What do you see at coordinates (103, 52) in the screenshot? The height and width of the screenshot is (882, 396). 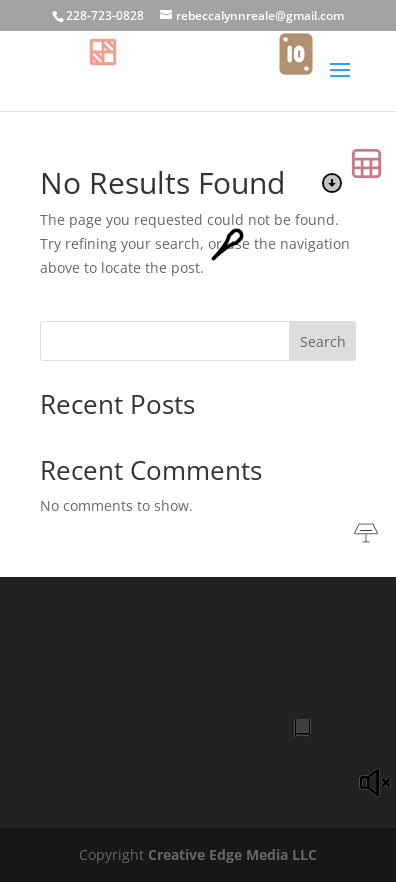 I see `toggle transparency grid view` at bounding box center [103, 52].